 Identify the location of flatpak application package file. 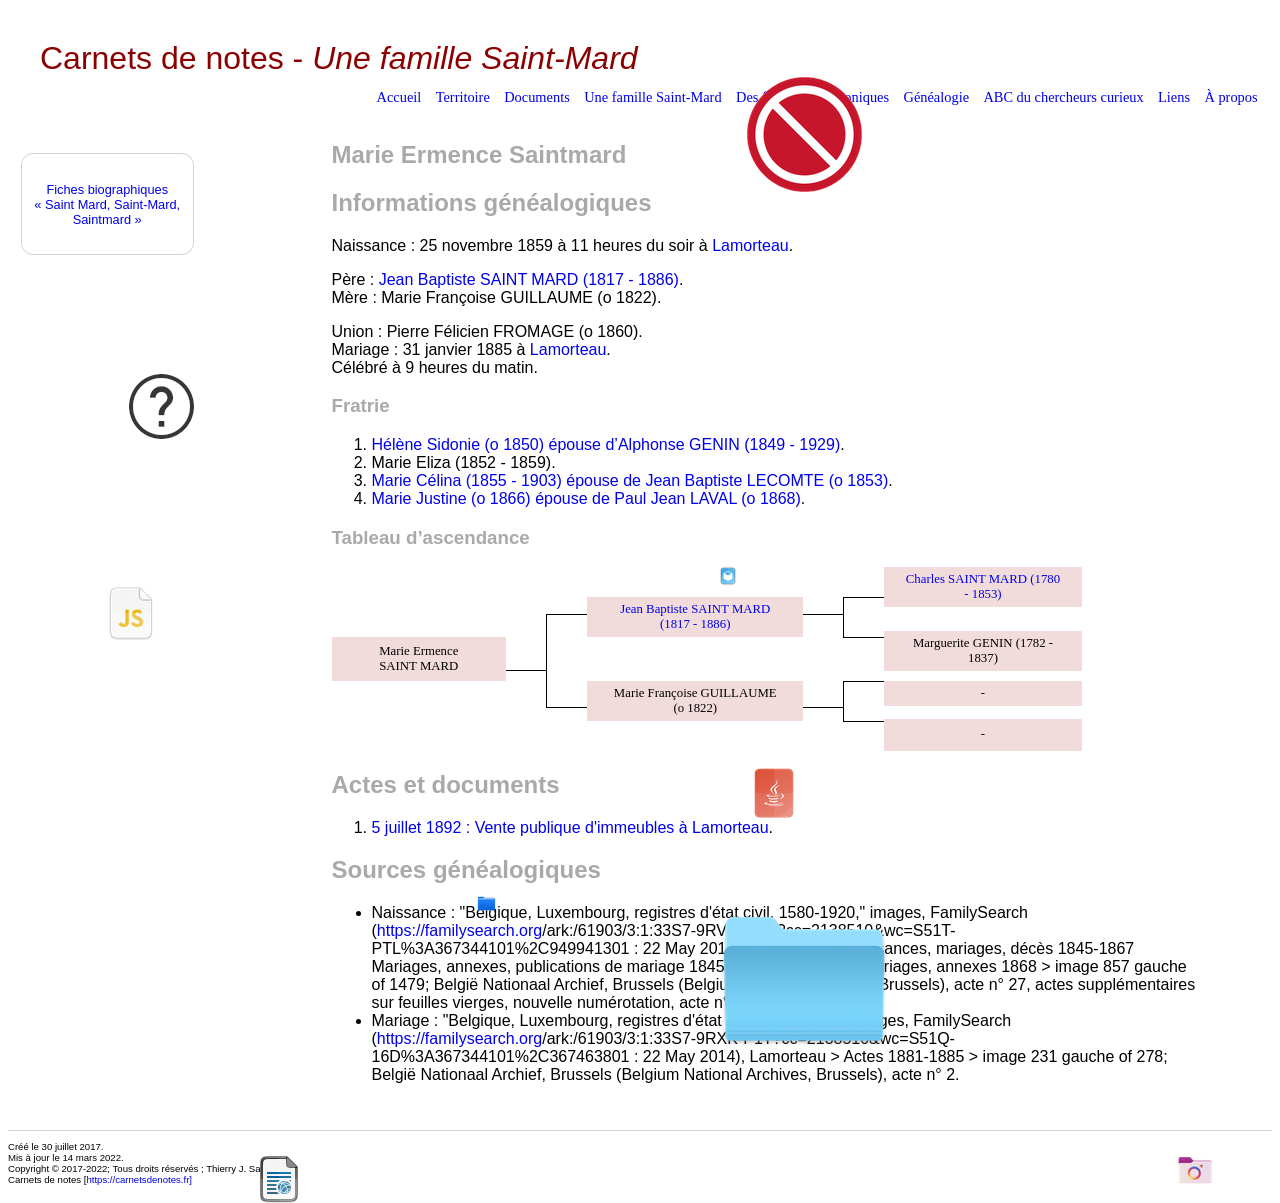
(728, 576).